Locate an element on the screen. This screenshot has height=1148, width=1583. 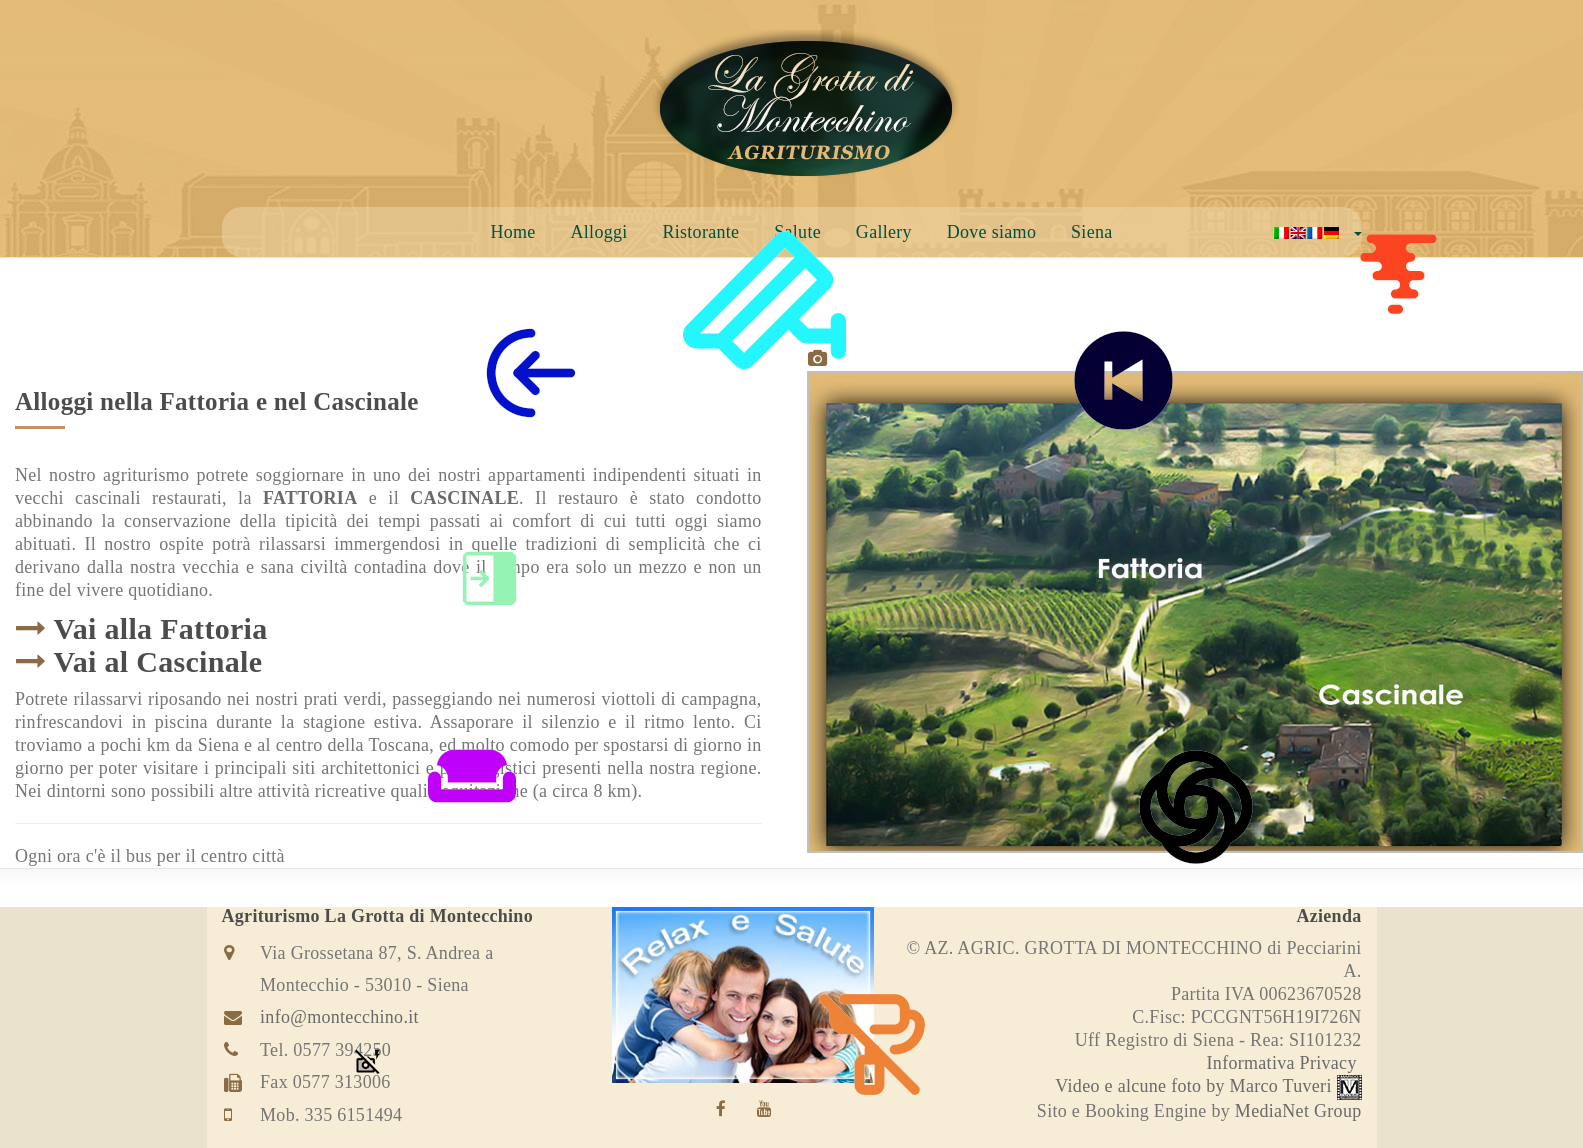
disable camera flash is located at coordinates (368, 1061).